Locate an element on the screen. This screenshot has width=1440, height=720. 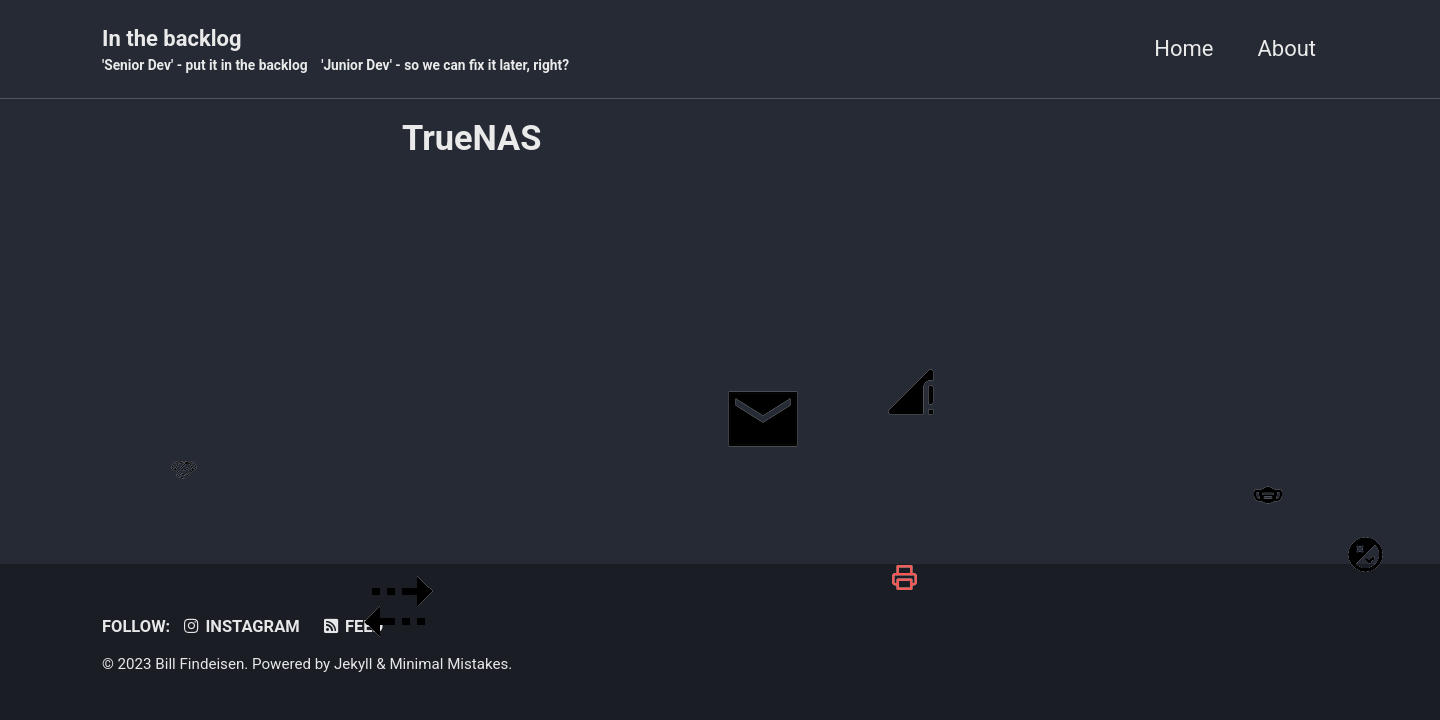
indicates face mask required is located at coordinates (1268, 495).